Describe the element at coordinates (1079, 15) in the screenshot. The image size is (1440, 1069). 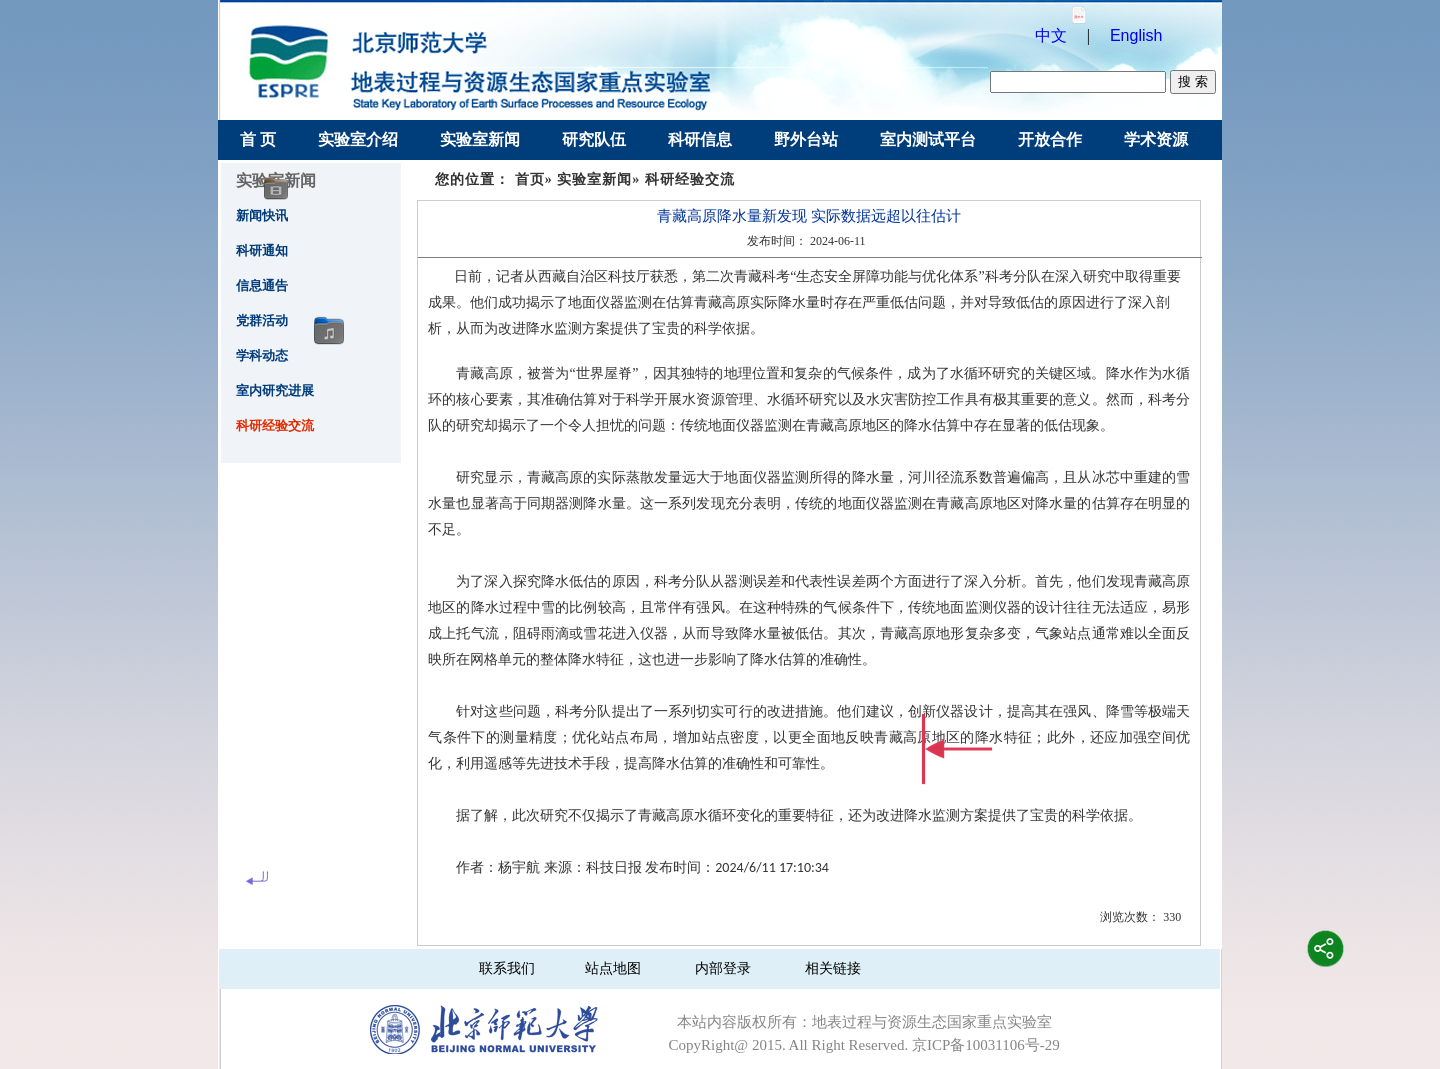
I see `c++ header file` at that location.